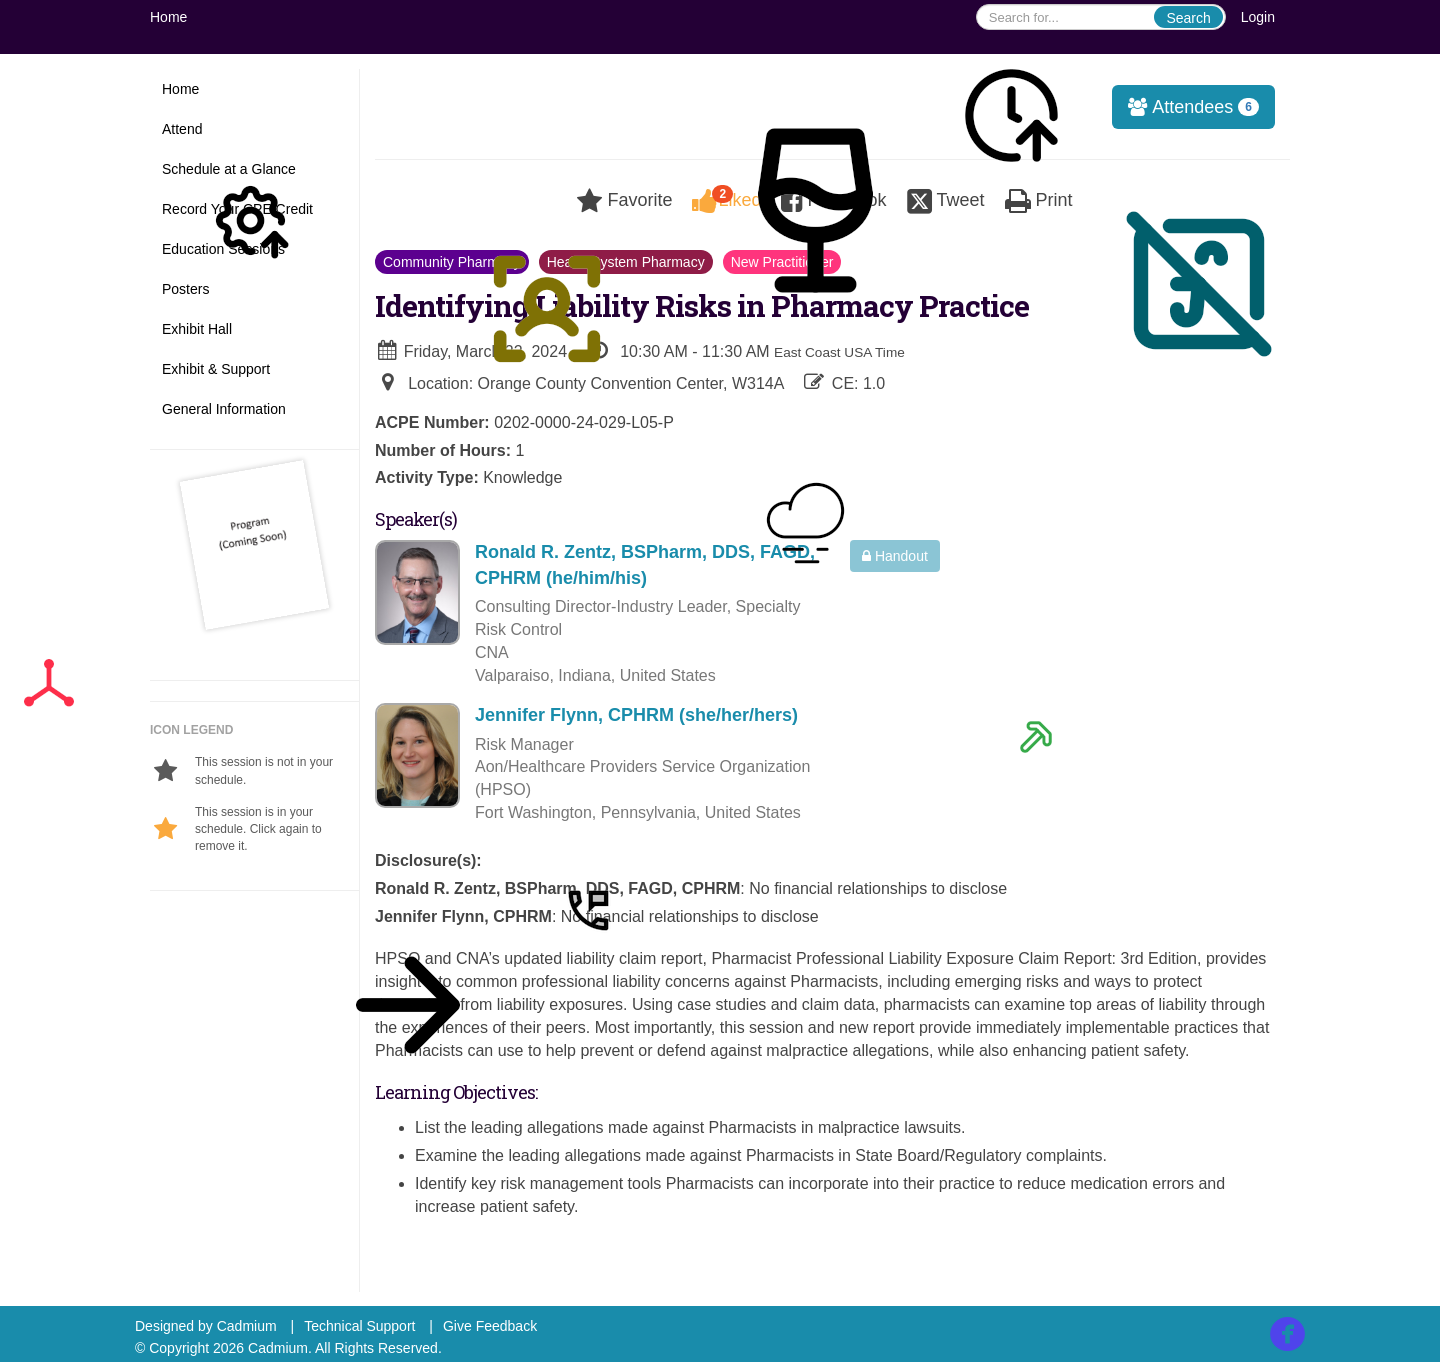 Image resolution: width=1440 pixels, height=1362 pixels. I want to click on focus on current user profile, so click(547, 309).